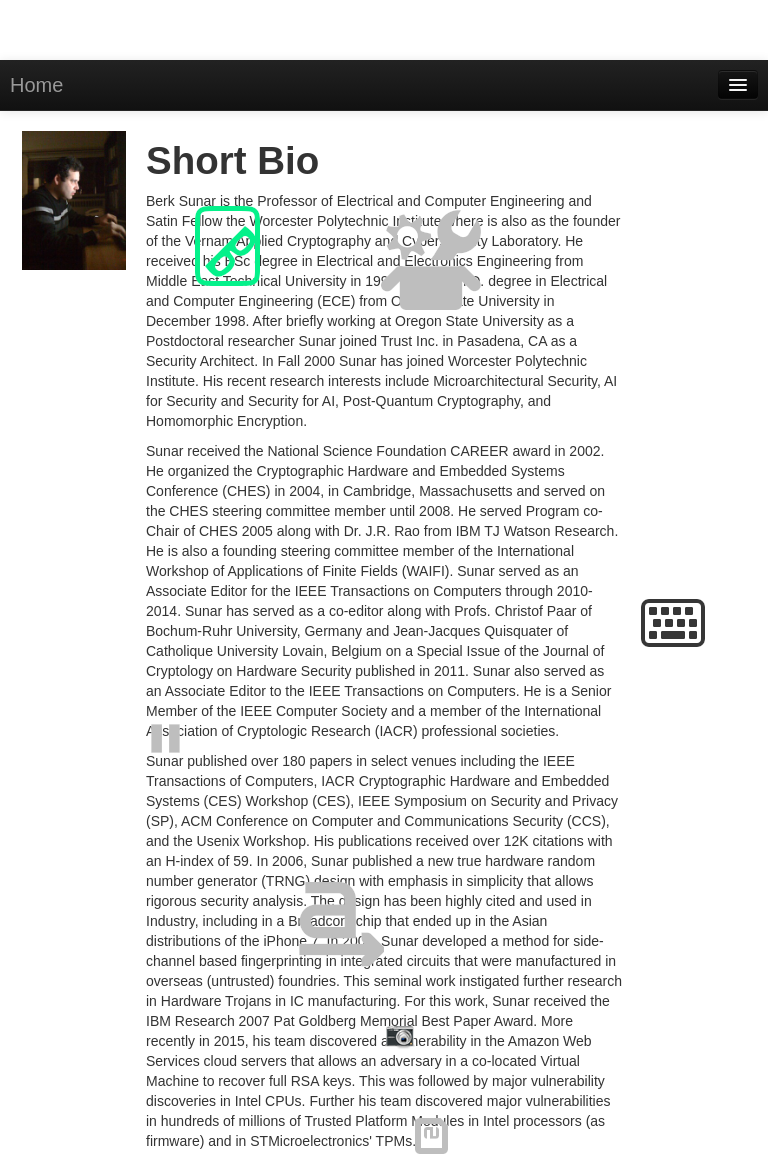  What do you see at coordinates (339, 927) in the screenshot?
I see `set text direction to left-to-right` at bounding box center [339, 927].